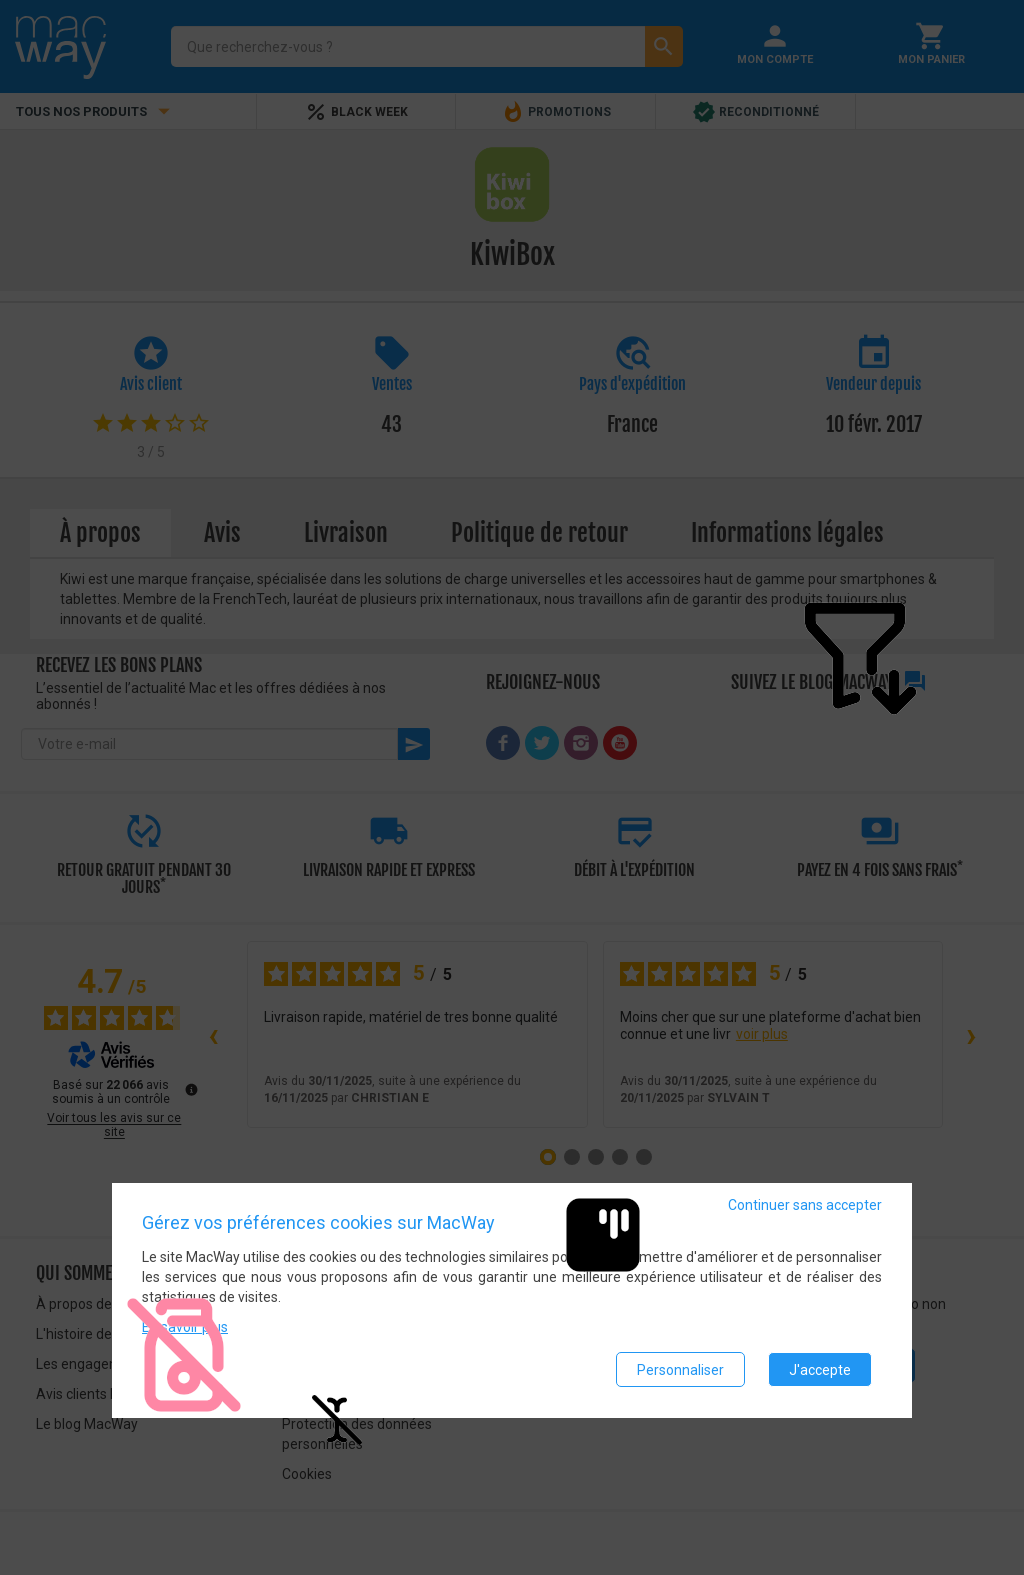 This screenshot has width=1024, height=1575. Describe the element at coordinates (855, 653) in the screenshot. I see `sort filtered results in descending order` at that location.